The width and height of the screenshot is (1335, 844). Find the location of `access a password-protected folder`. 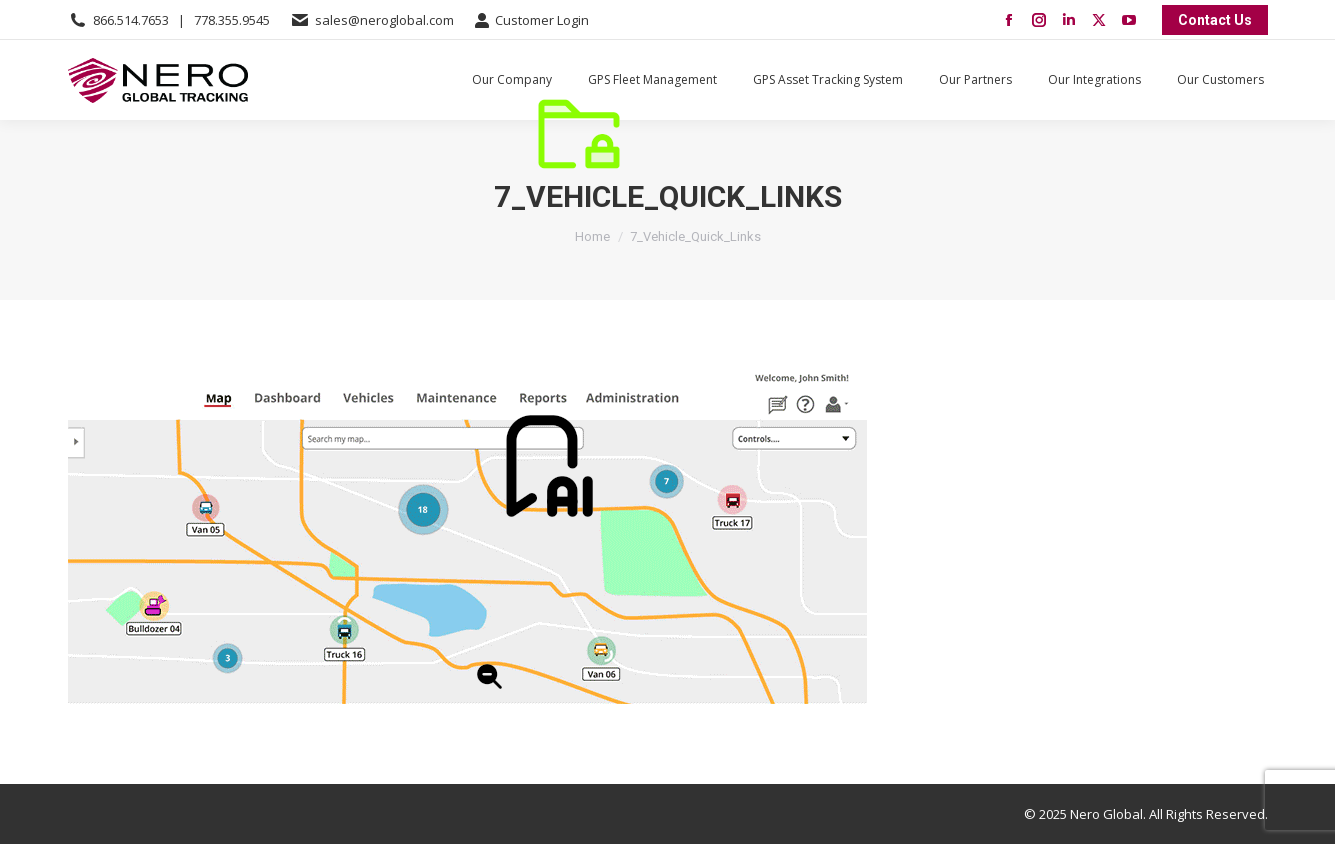

access a password-protected folder is located at coordinates (579, 134).